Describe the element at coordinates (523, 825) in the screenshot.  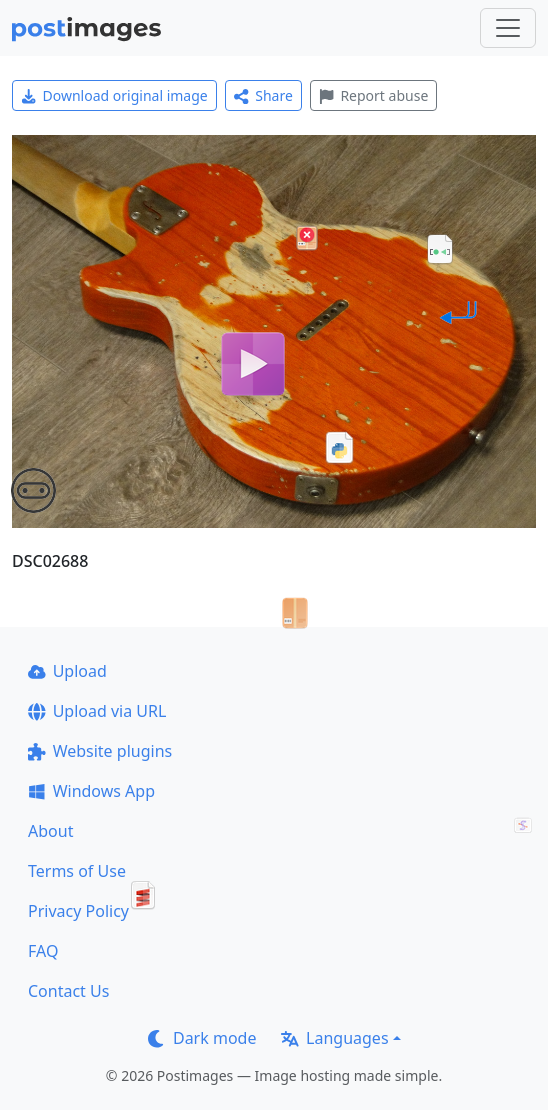
I see `an SVG vector image file` at that location.